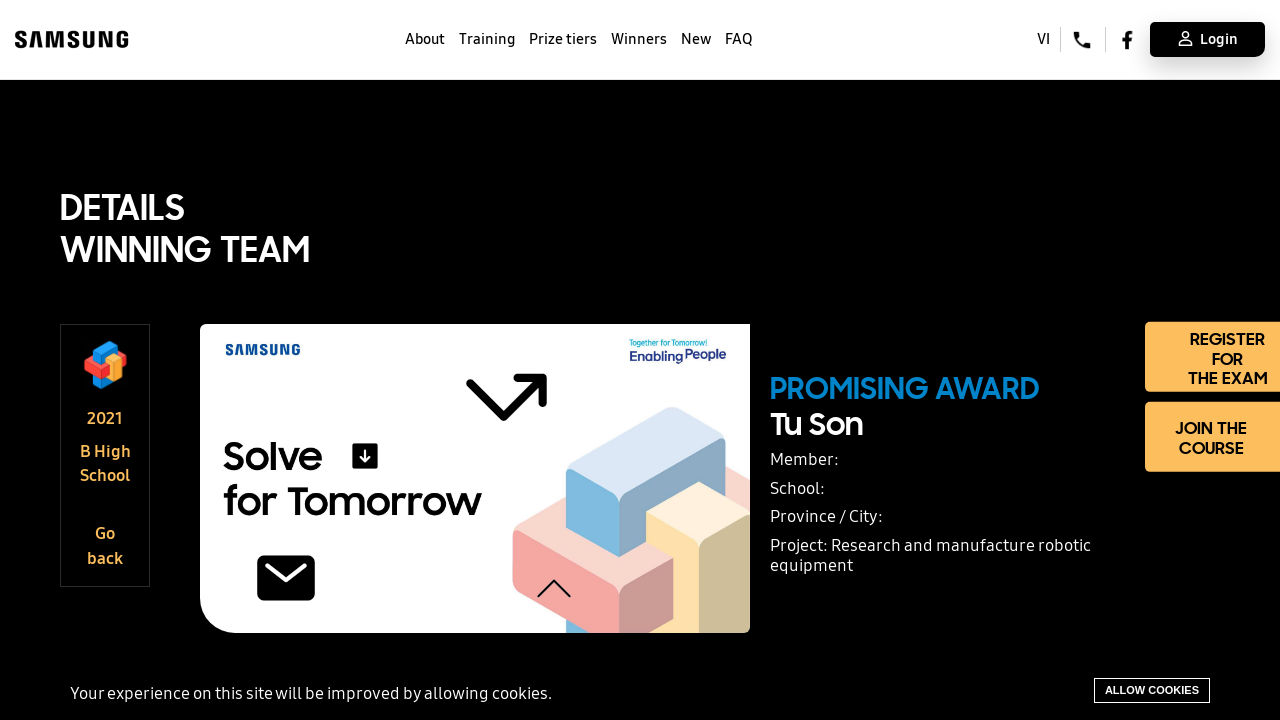  I want to click on open your email inbox, so click(286, 578).